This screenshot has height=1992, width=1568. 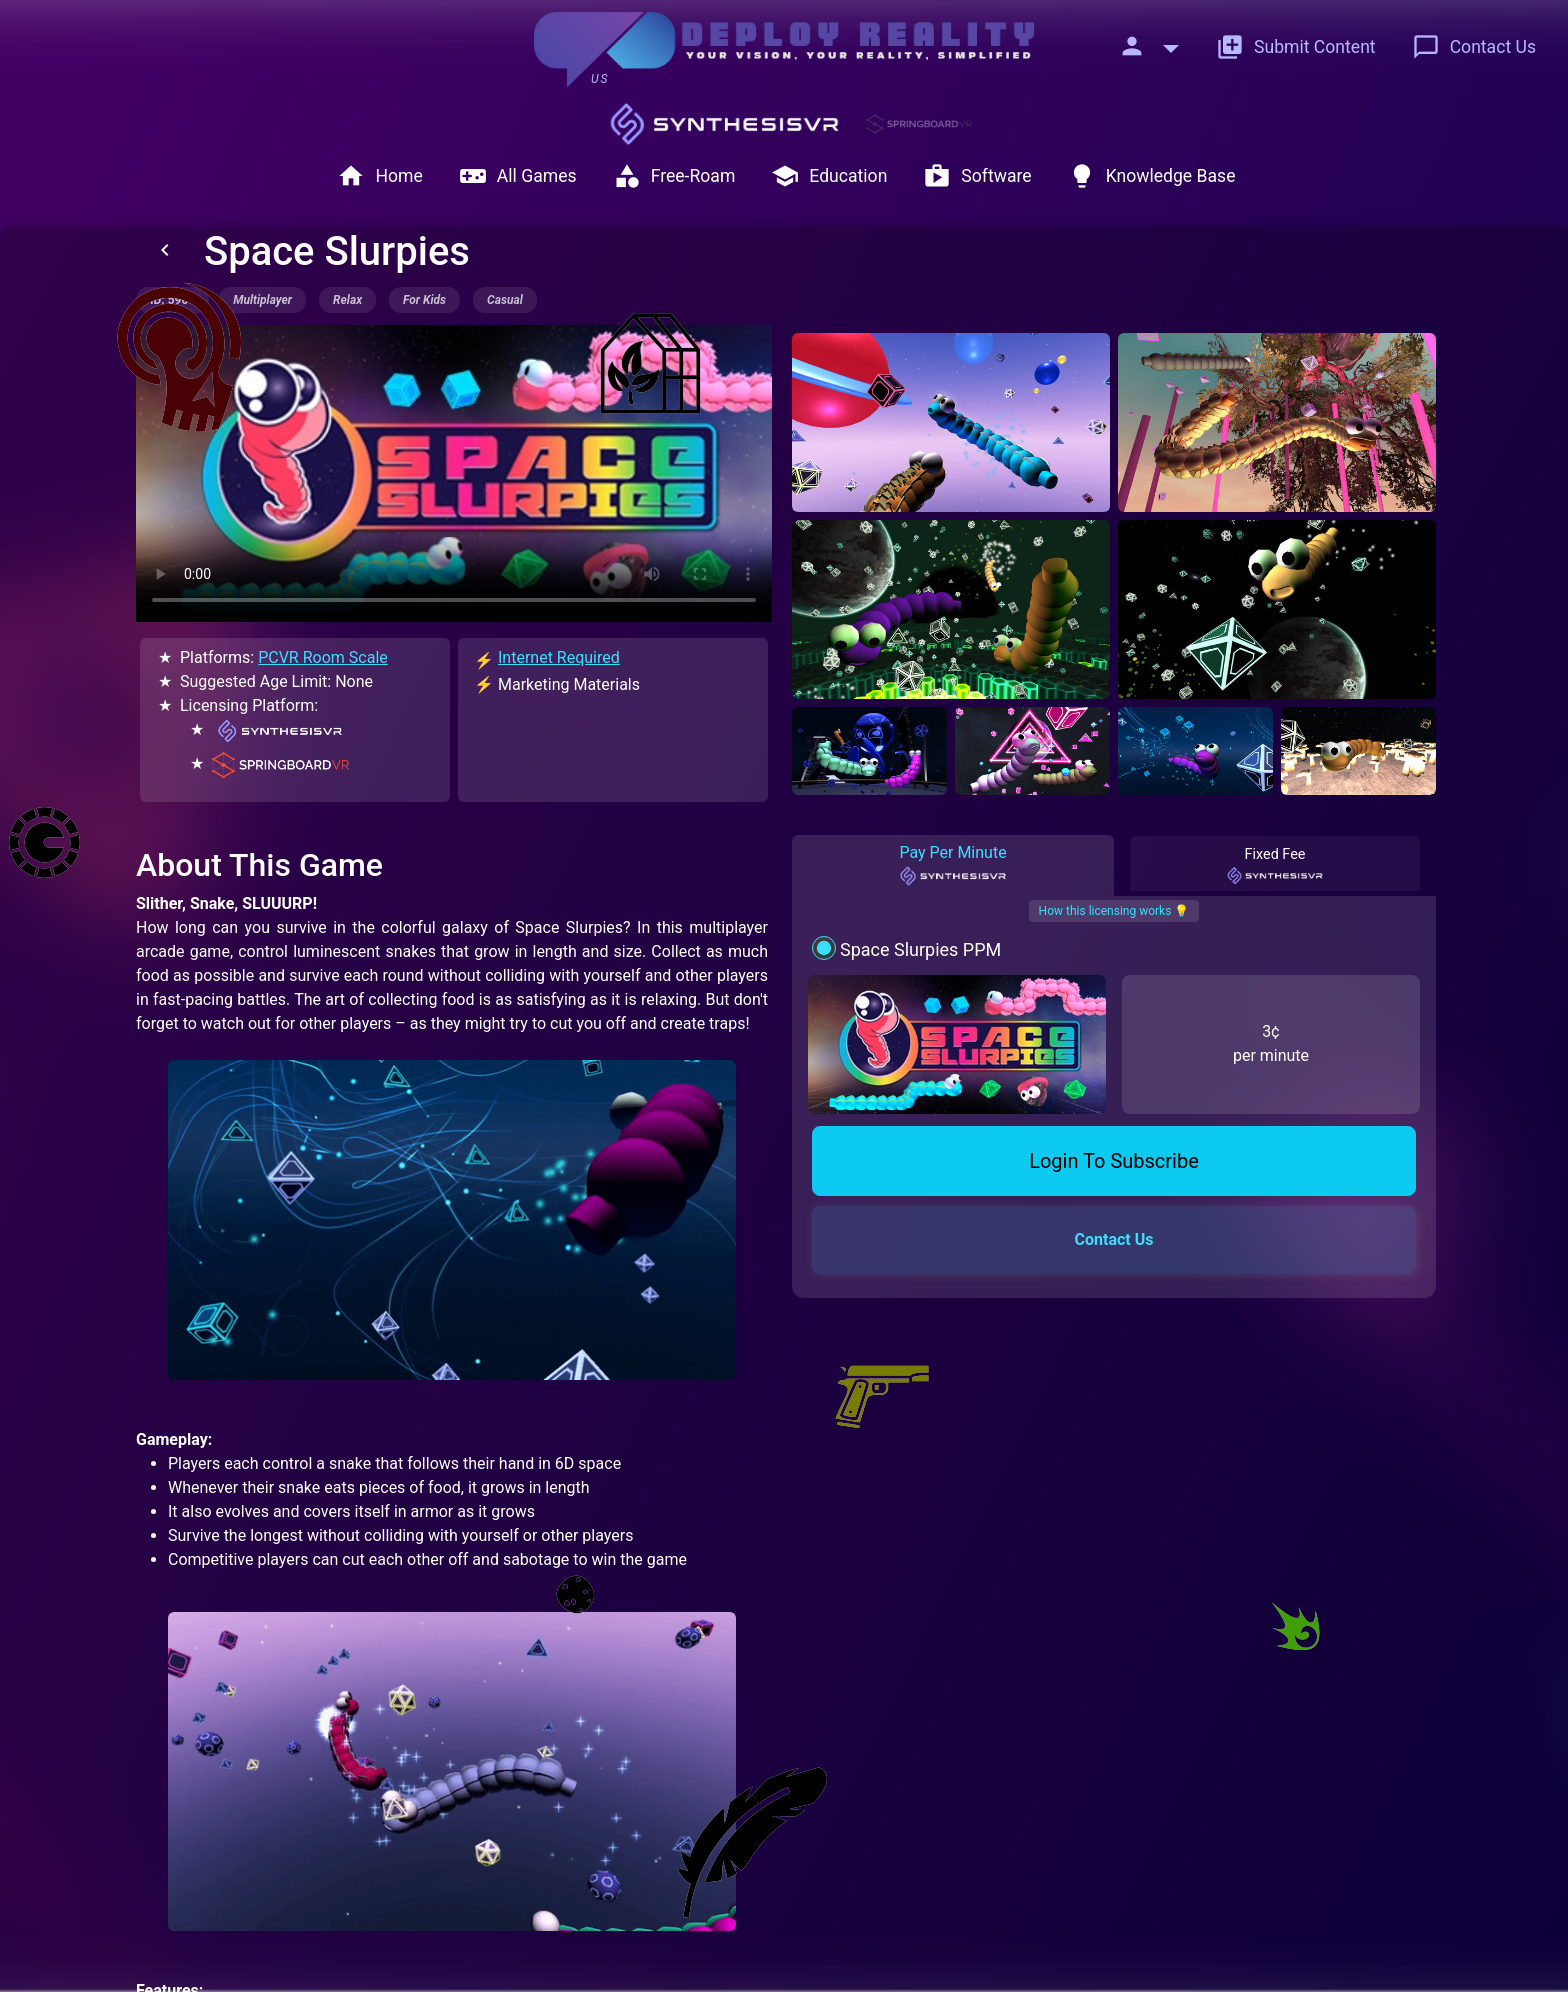 What do you see at coordinates (575, 1594) in the screenshot?
I see `accept or manage cookie preferences` at bounding box center [575, 1594].